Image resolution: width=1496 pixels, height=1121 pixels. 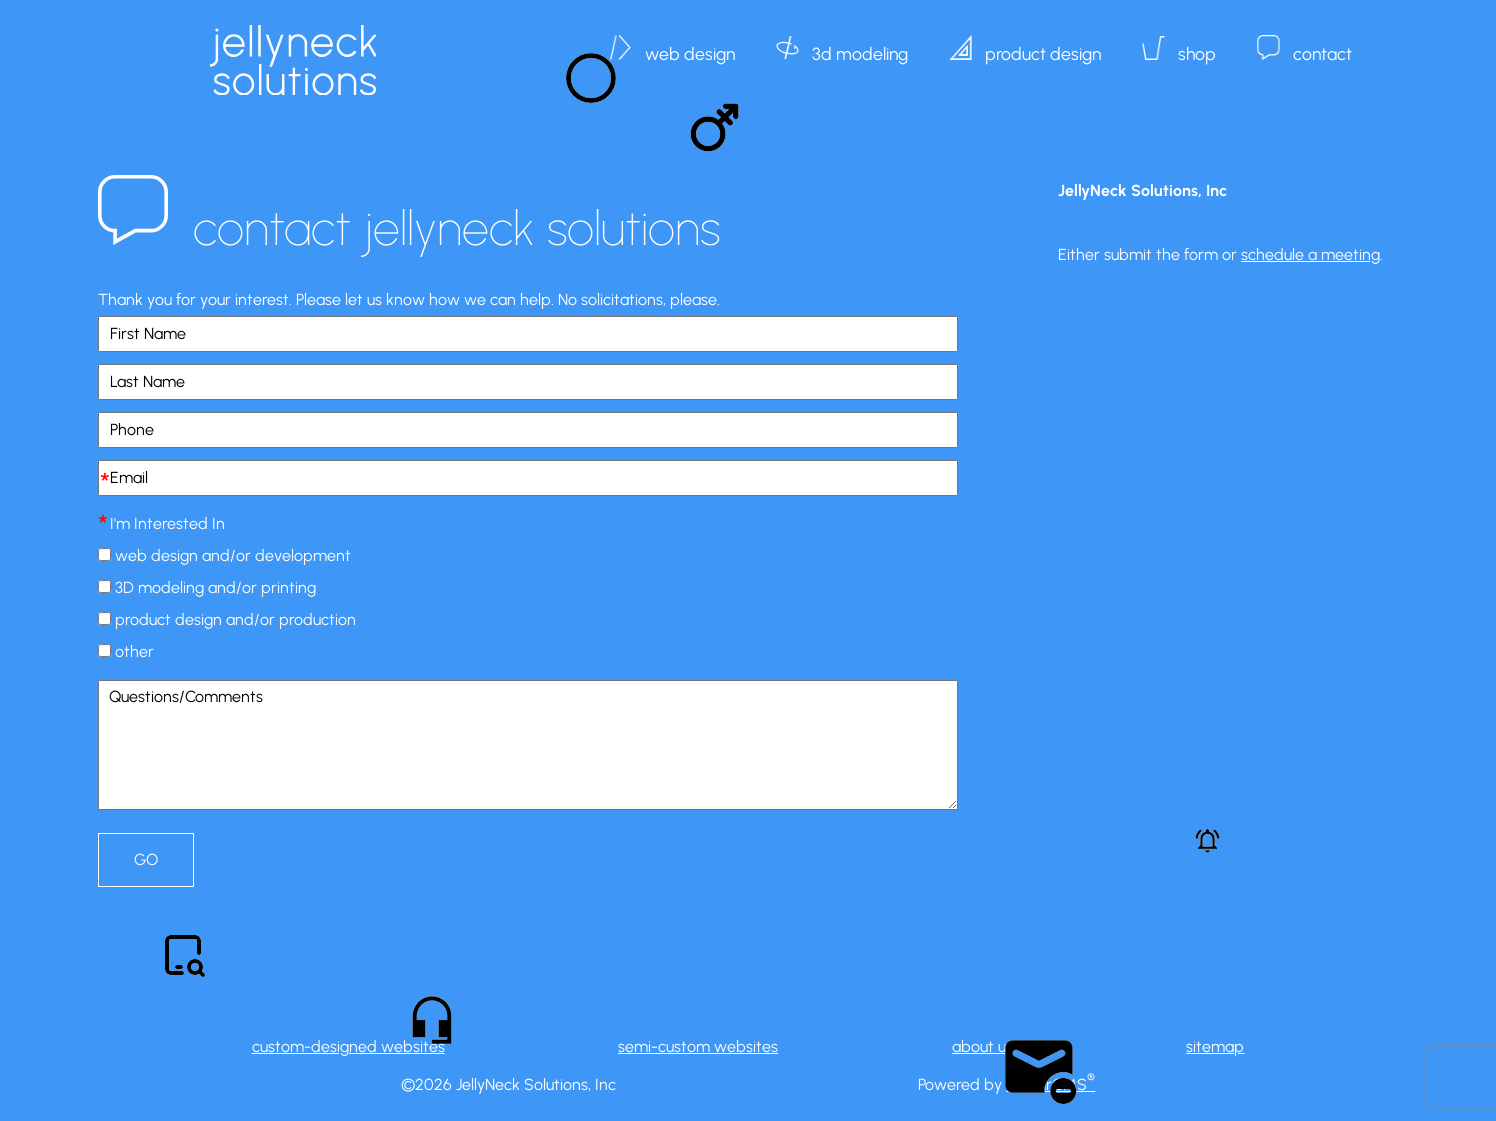 I want to click on unsubscribe from email notifications, so click(x=1039, y=1074).